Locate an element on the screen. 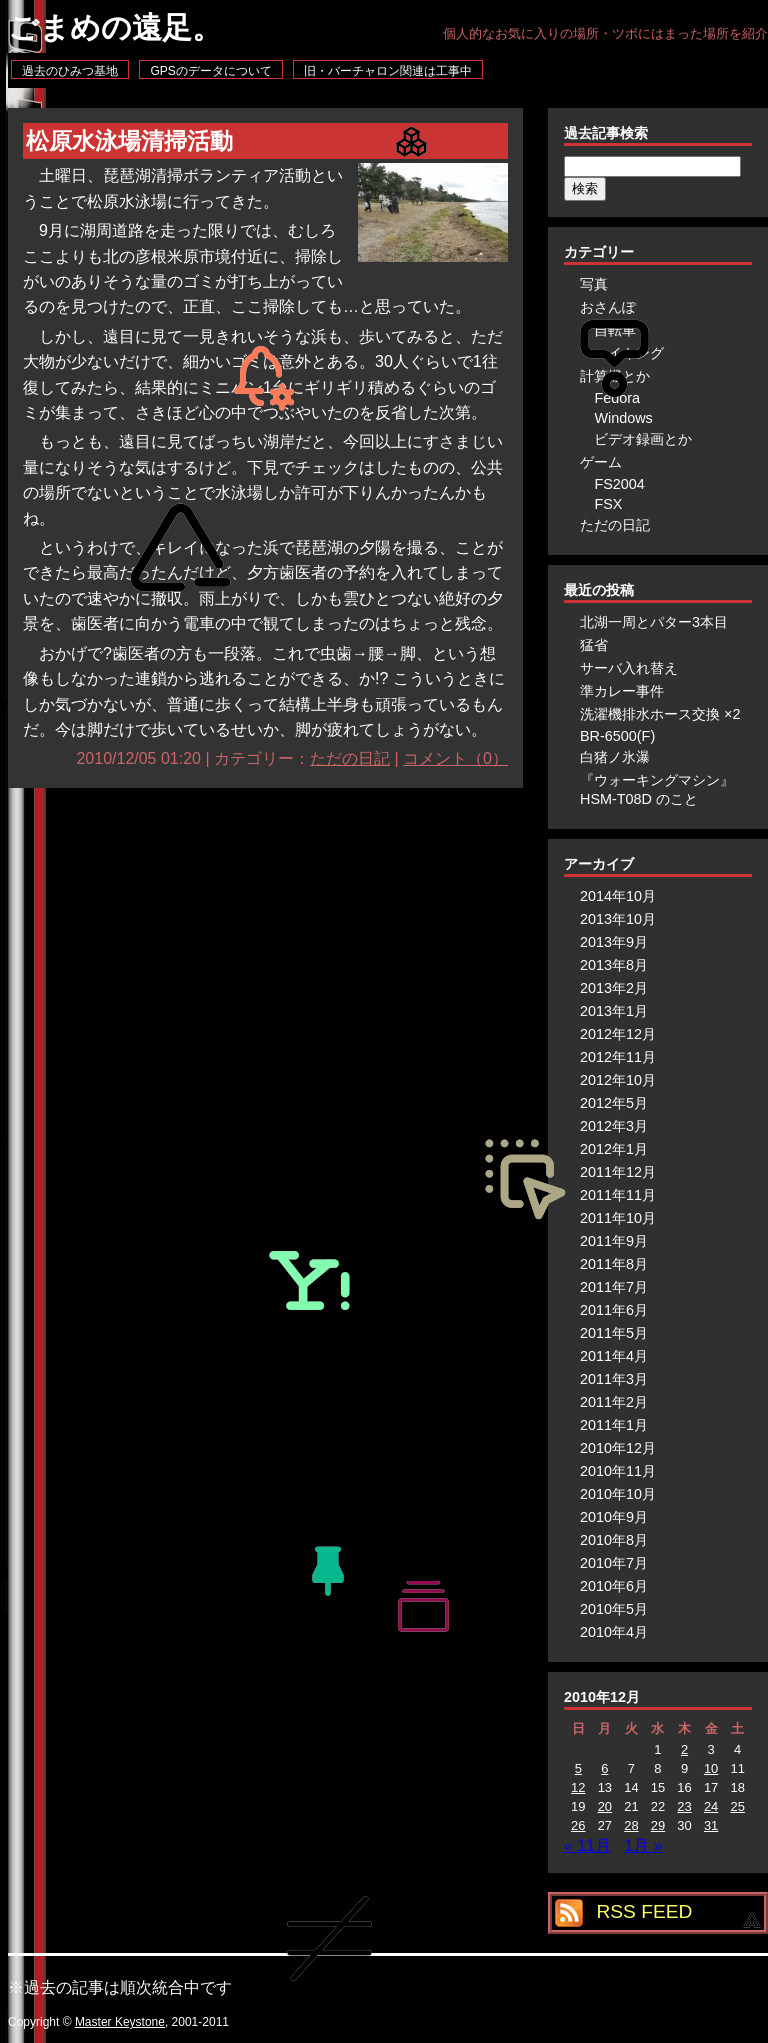 The image size is (768, 2043). access notification settings is located at coordinates (261, 376).